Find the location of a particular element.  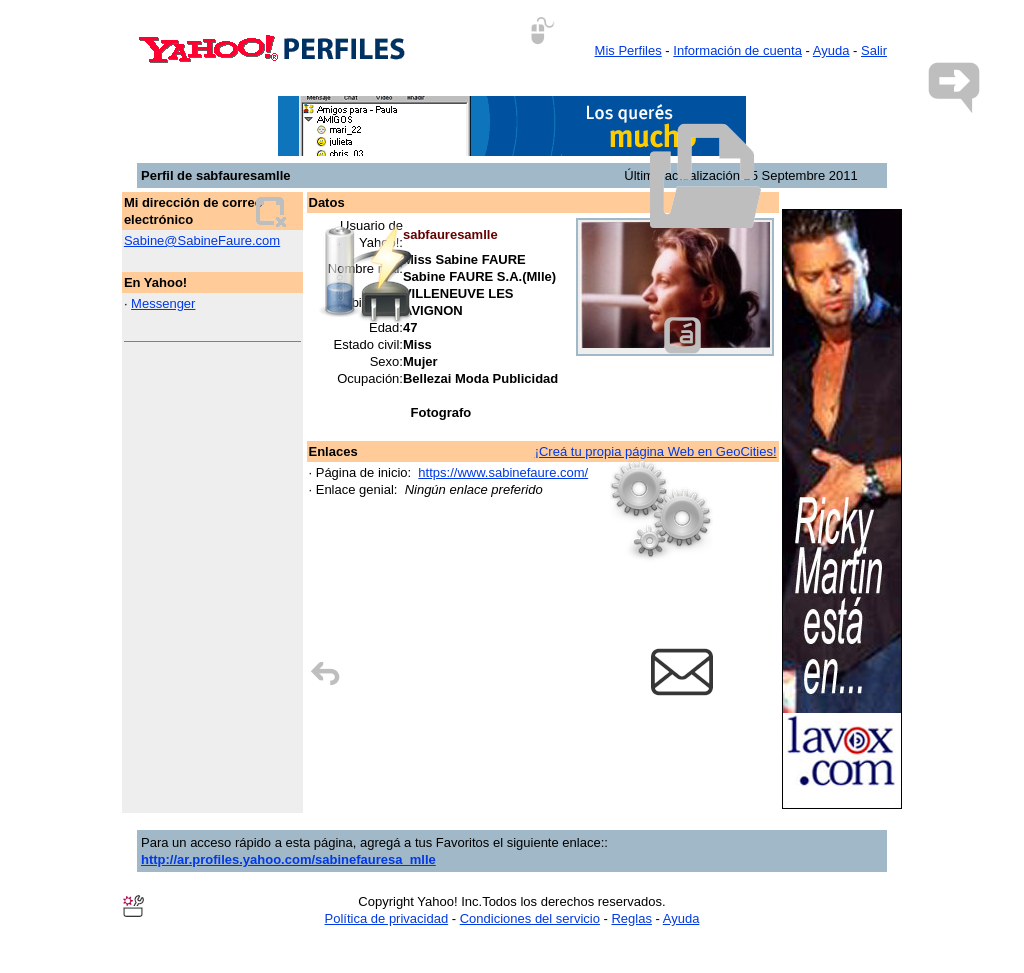

indicates battery is low but currently charging is located at coordinates (363, 272).